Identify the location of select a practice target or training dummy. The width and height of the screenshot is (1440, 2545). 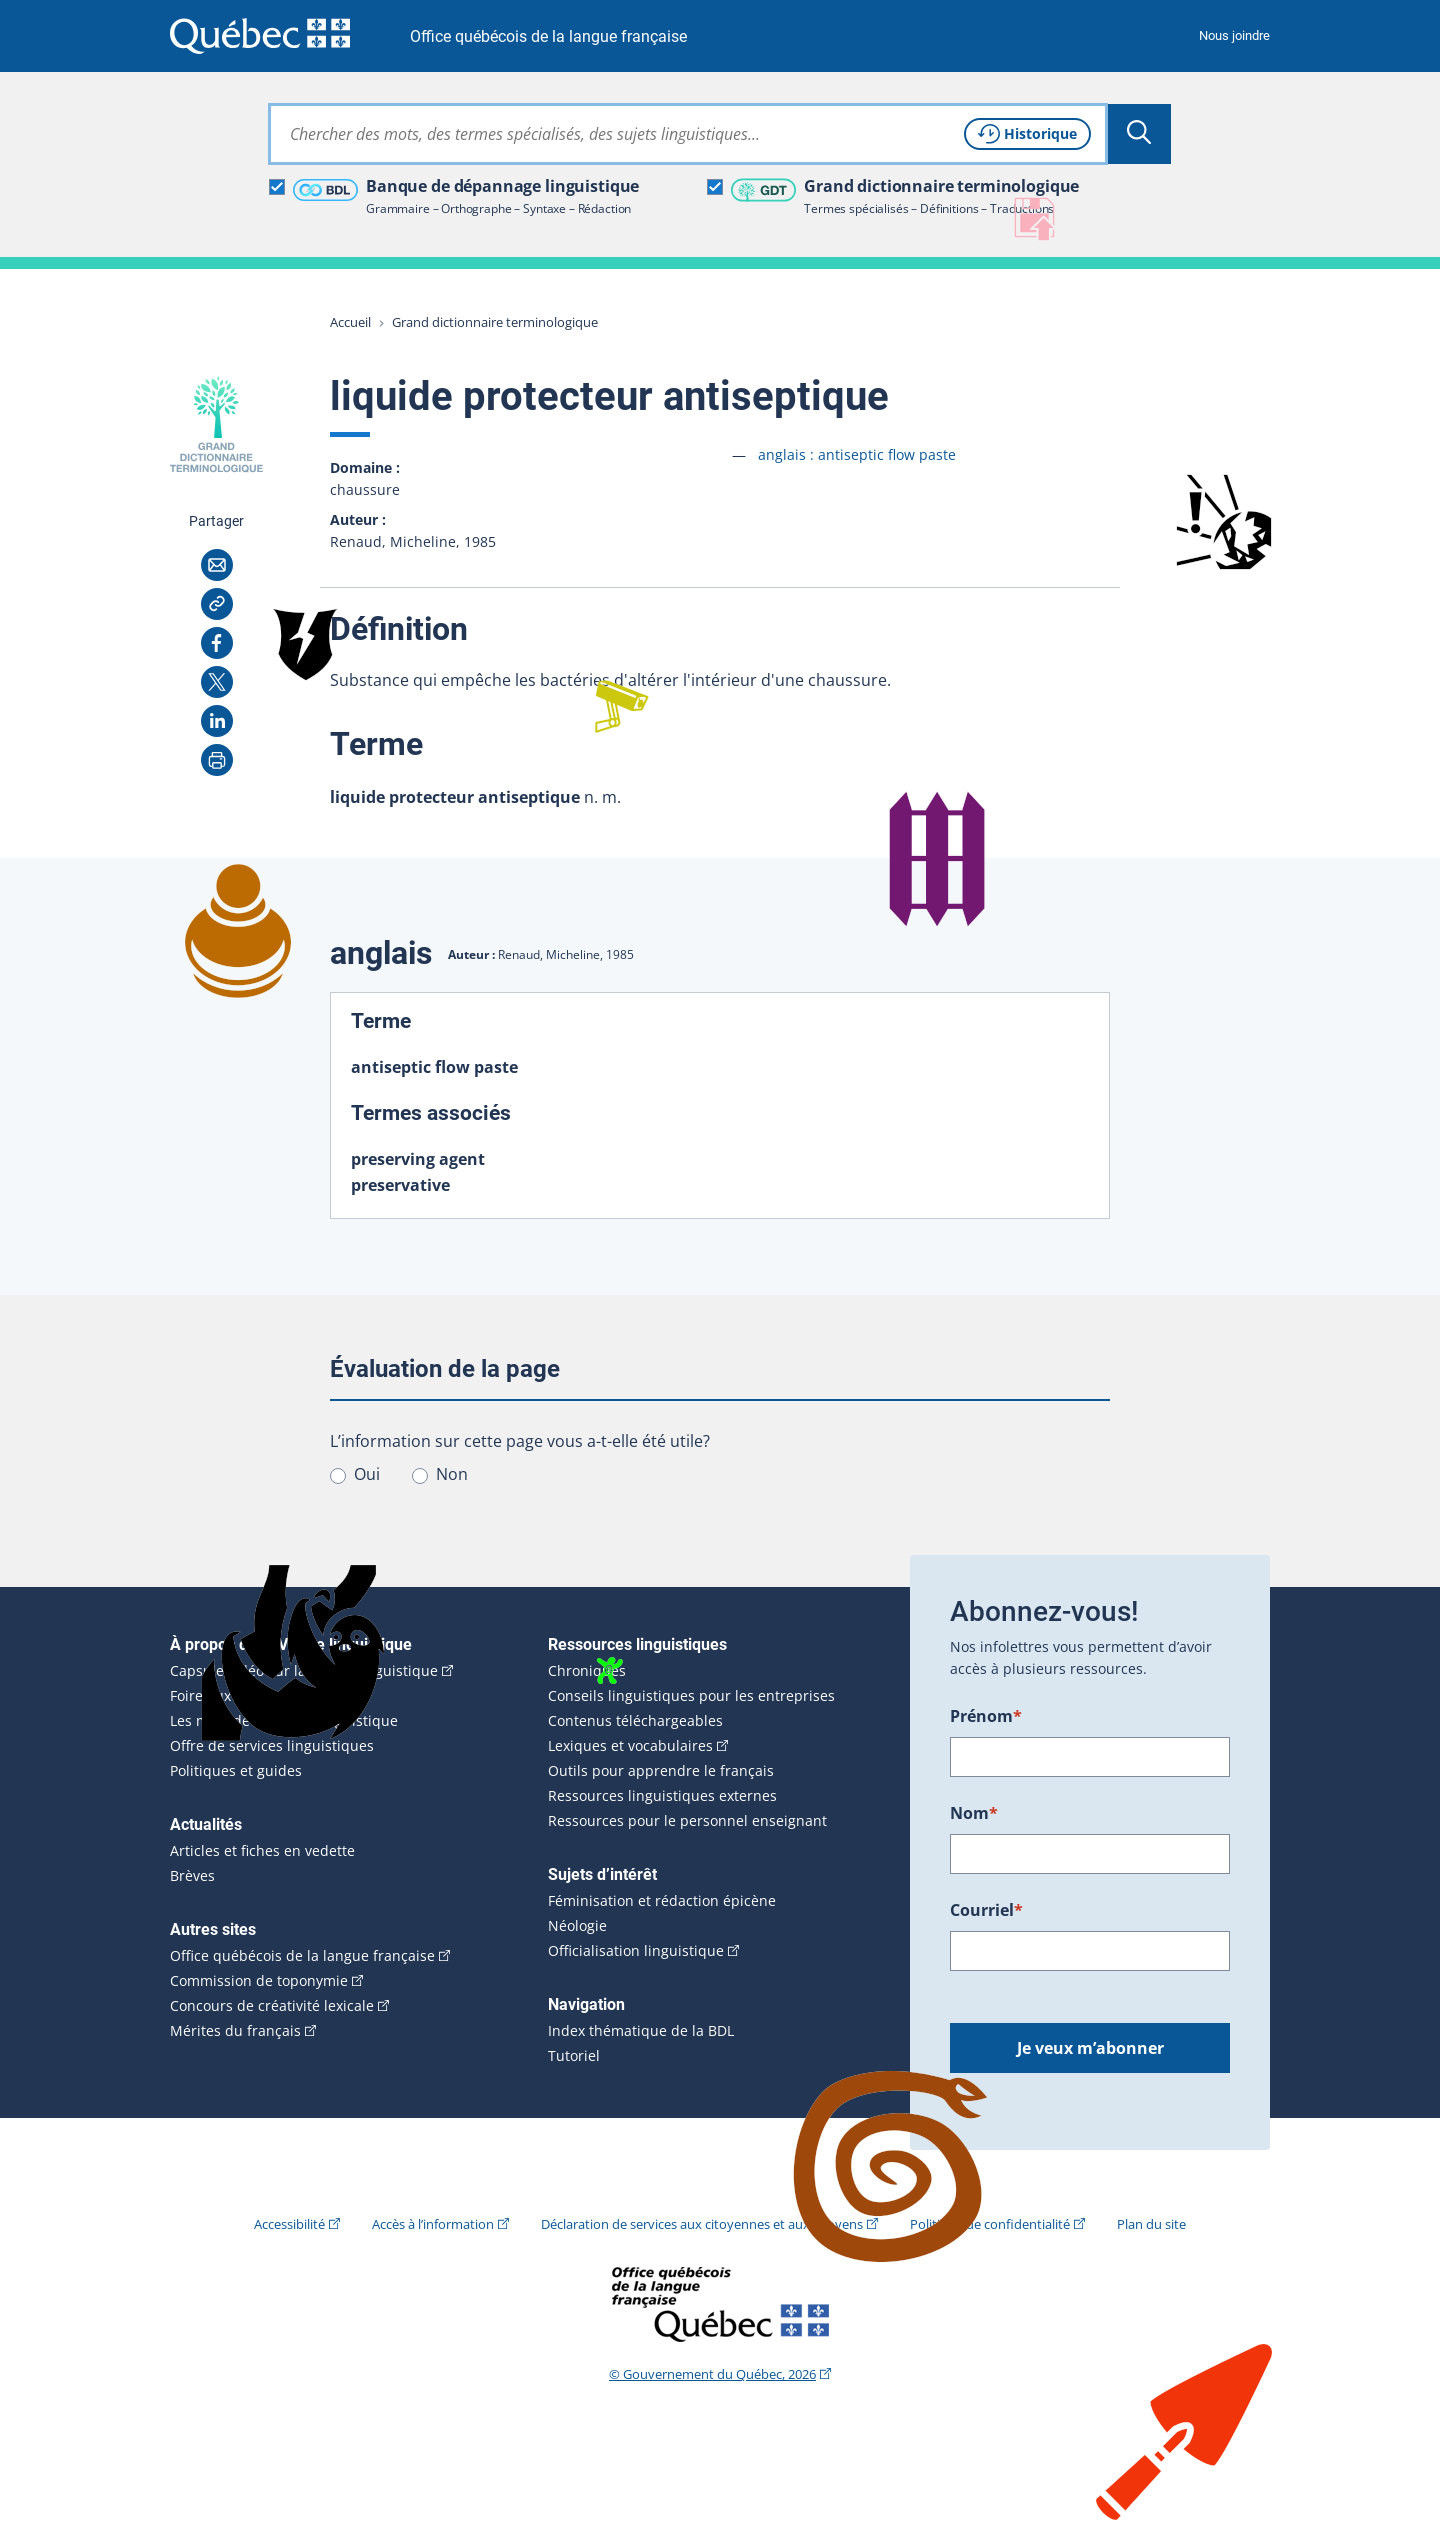
(609, 1670).